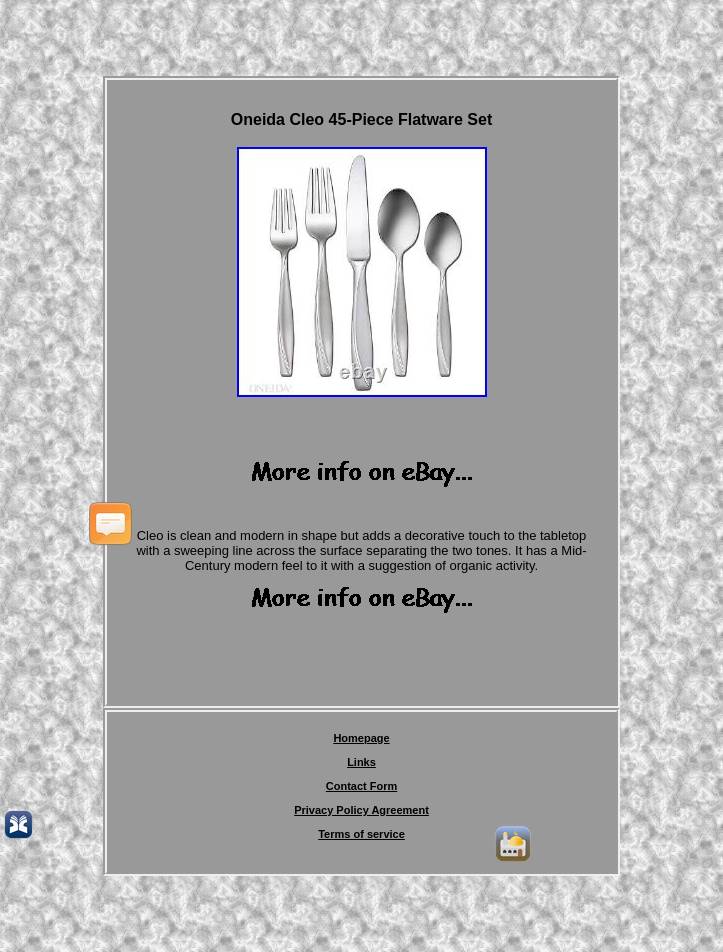  What do you see at coordinates (513, 844) in the screenshot?
I see `open the vaktisalah islamic prayer times app` at bounding box center [513, 844].